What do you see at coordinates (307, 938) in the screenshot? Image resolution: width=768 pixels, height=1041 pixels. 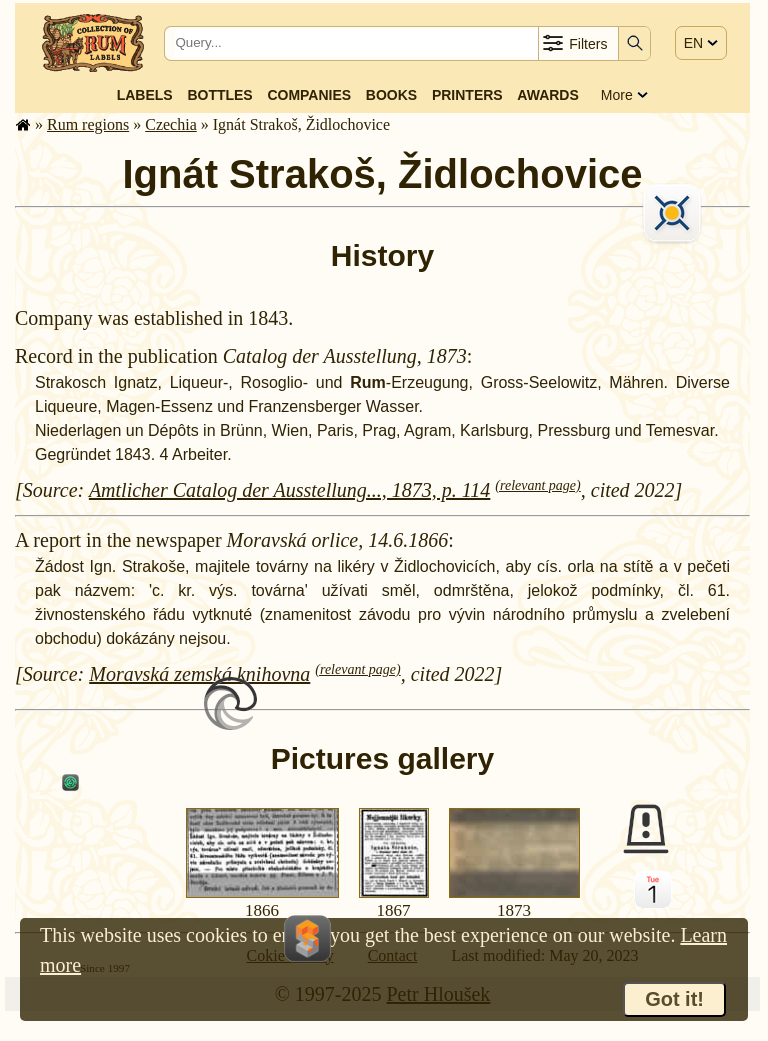 I see `open splash app` at bounding box center [307, 938].